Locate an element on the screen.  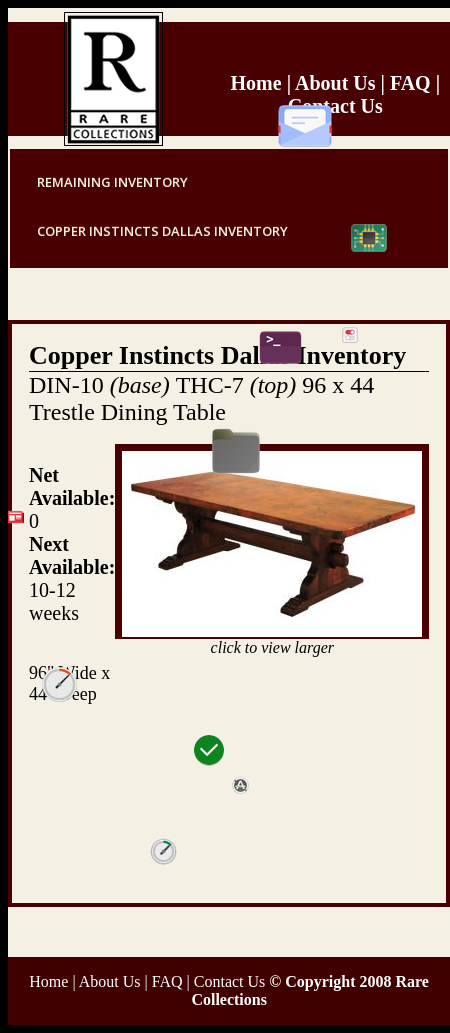
open a folder to view its contents is located at coordinates (236, 451).